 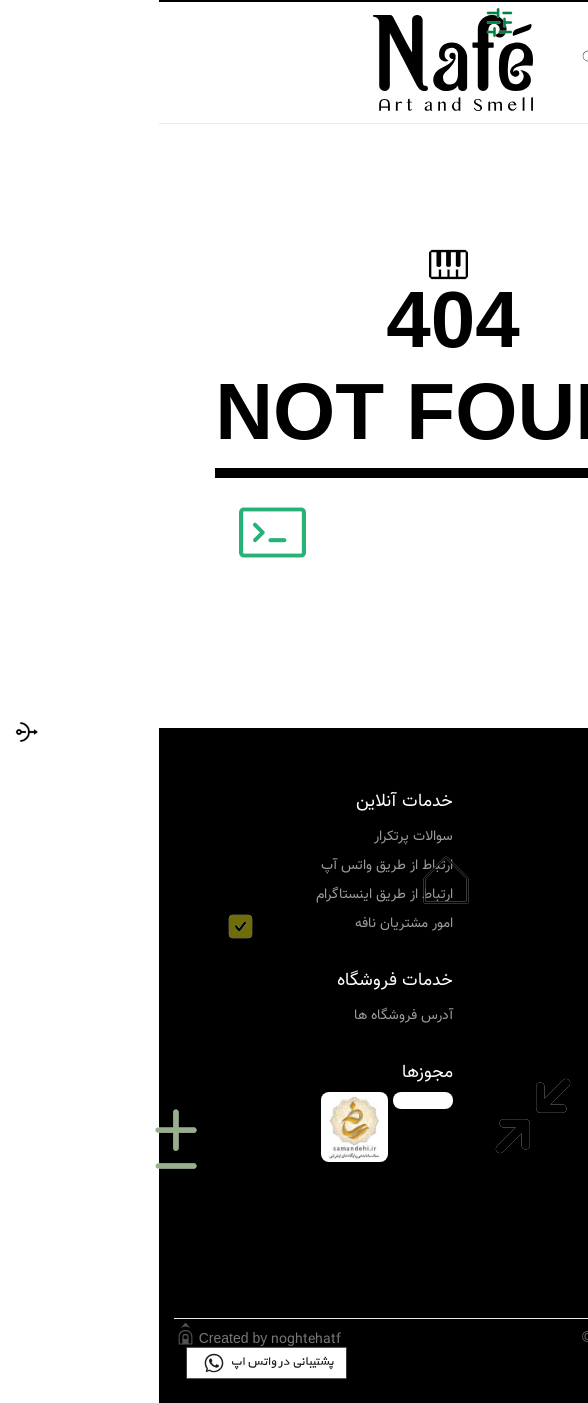 What do you see at coordinates (448, 264) in the screenshot?
I see `open piano or keyboard instrument tool` at bounding box center [448, 264].